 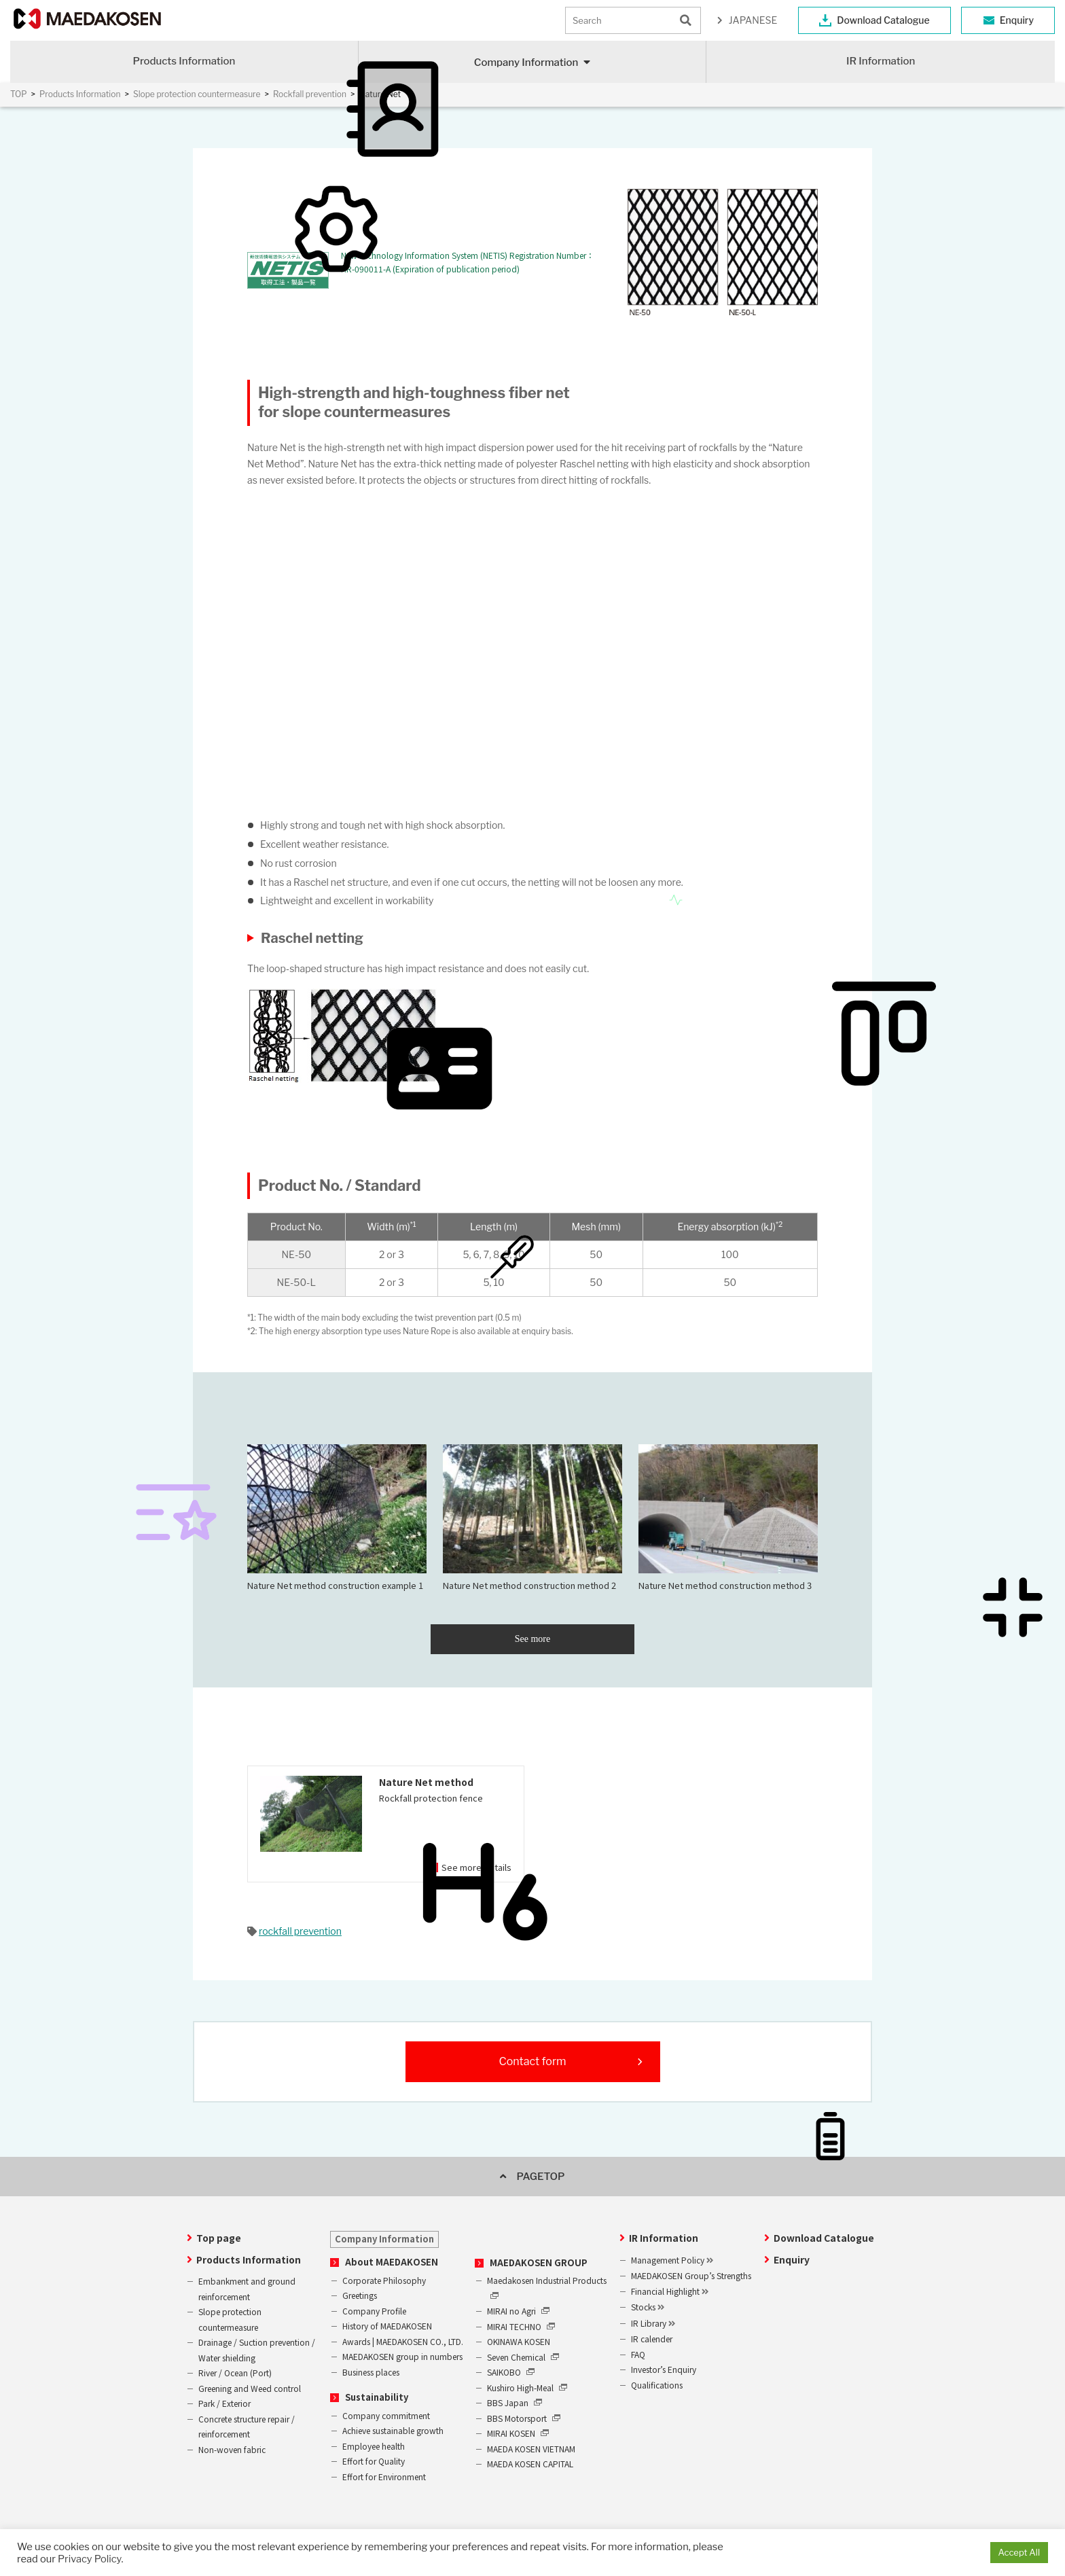 What do you see at coordinates (1013, 1607) in the screenshot?
I see `exit fullscreen mode` at bounding box center [1013, 1607].